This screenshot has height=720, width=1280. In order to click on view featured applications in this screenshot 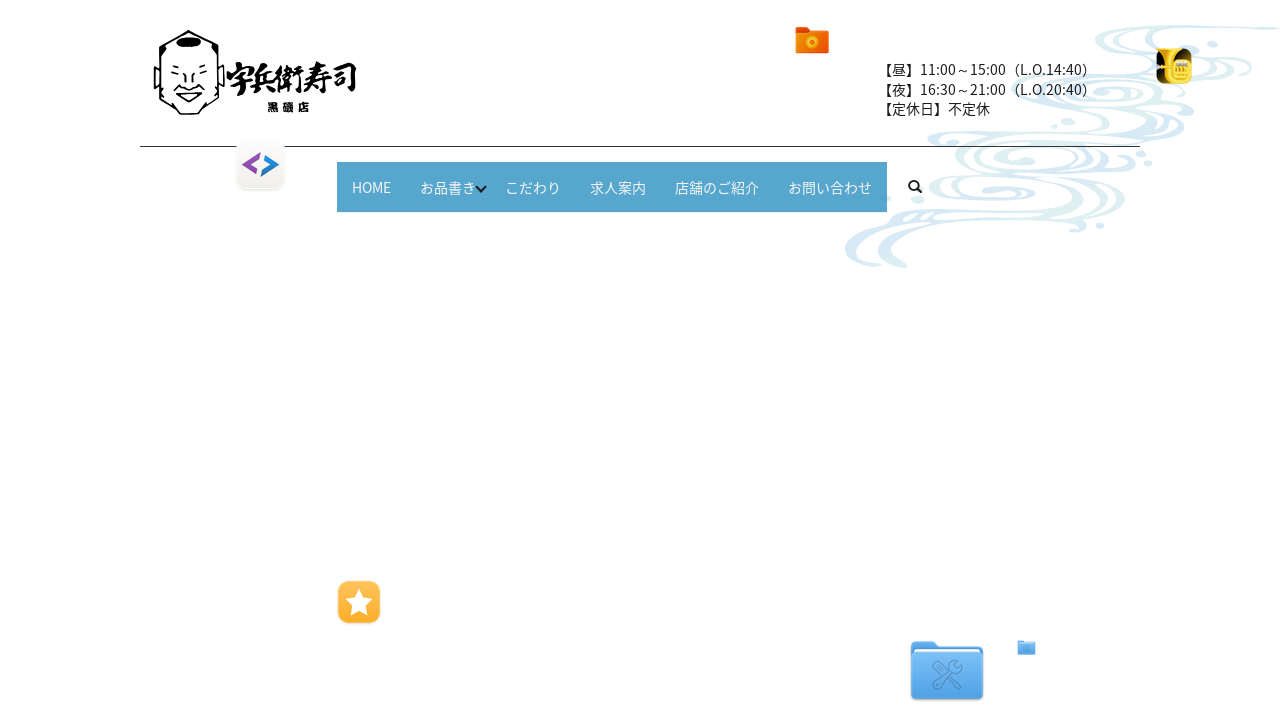, I will do `click(359, 602)`.